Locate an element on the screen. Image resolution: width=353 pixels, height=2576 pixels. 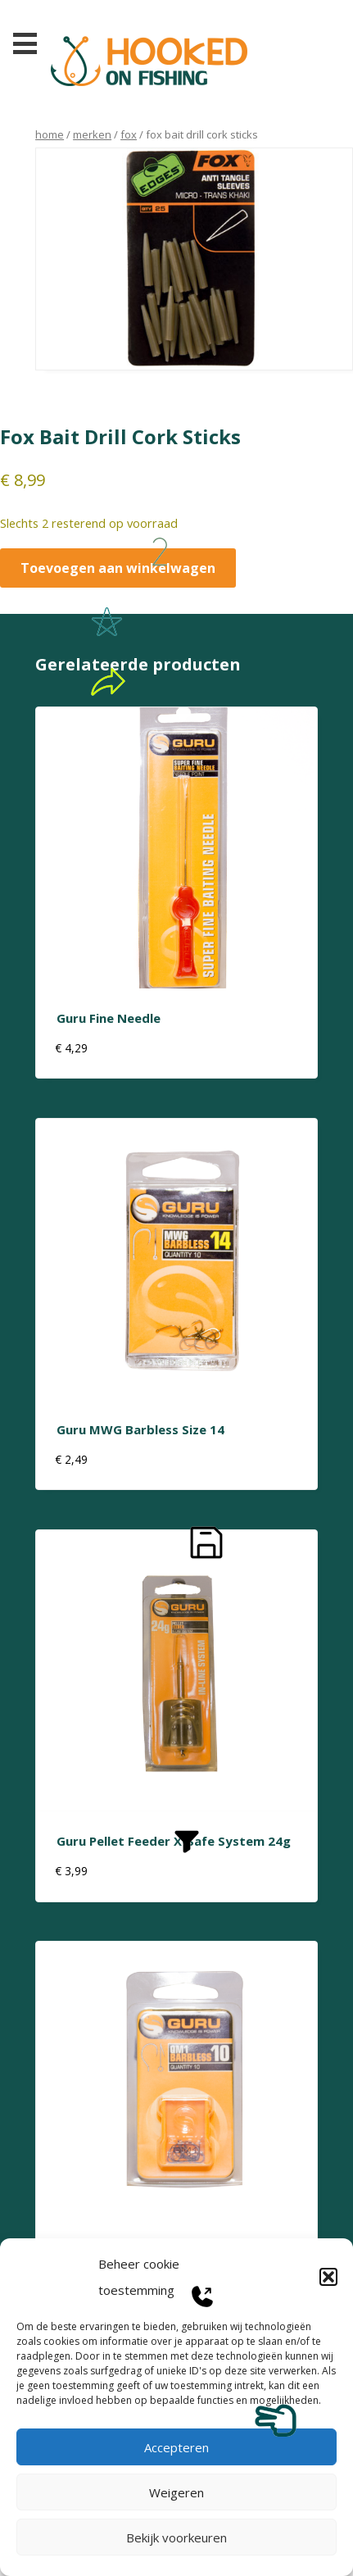
filter or sort content is located at coordinates (187, 1841).